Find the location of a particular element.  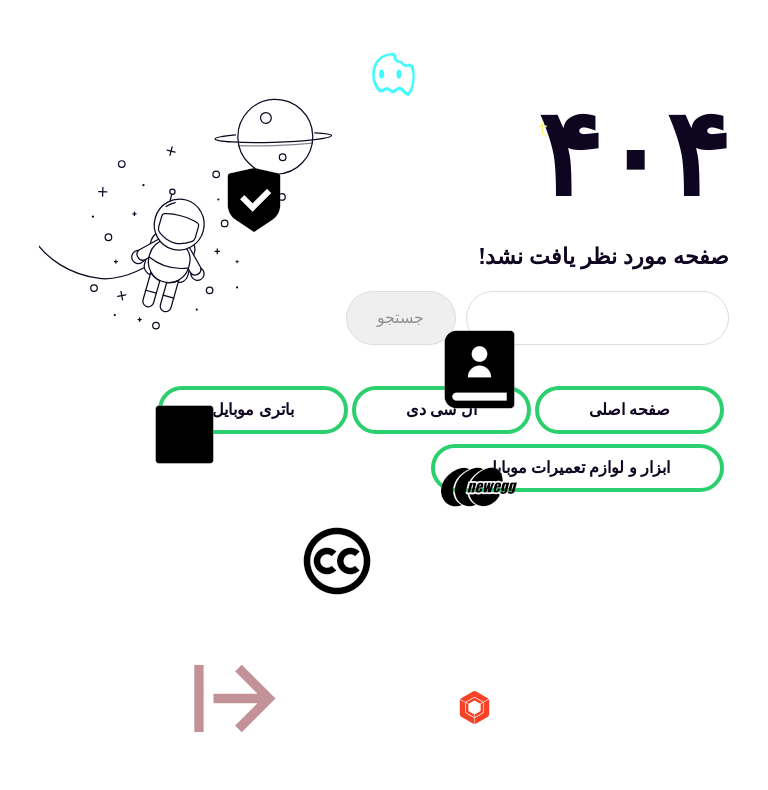

indicates the app uses Jetpack Compose is located at coordinates (474, 707).